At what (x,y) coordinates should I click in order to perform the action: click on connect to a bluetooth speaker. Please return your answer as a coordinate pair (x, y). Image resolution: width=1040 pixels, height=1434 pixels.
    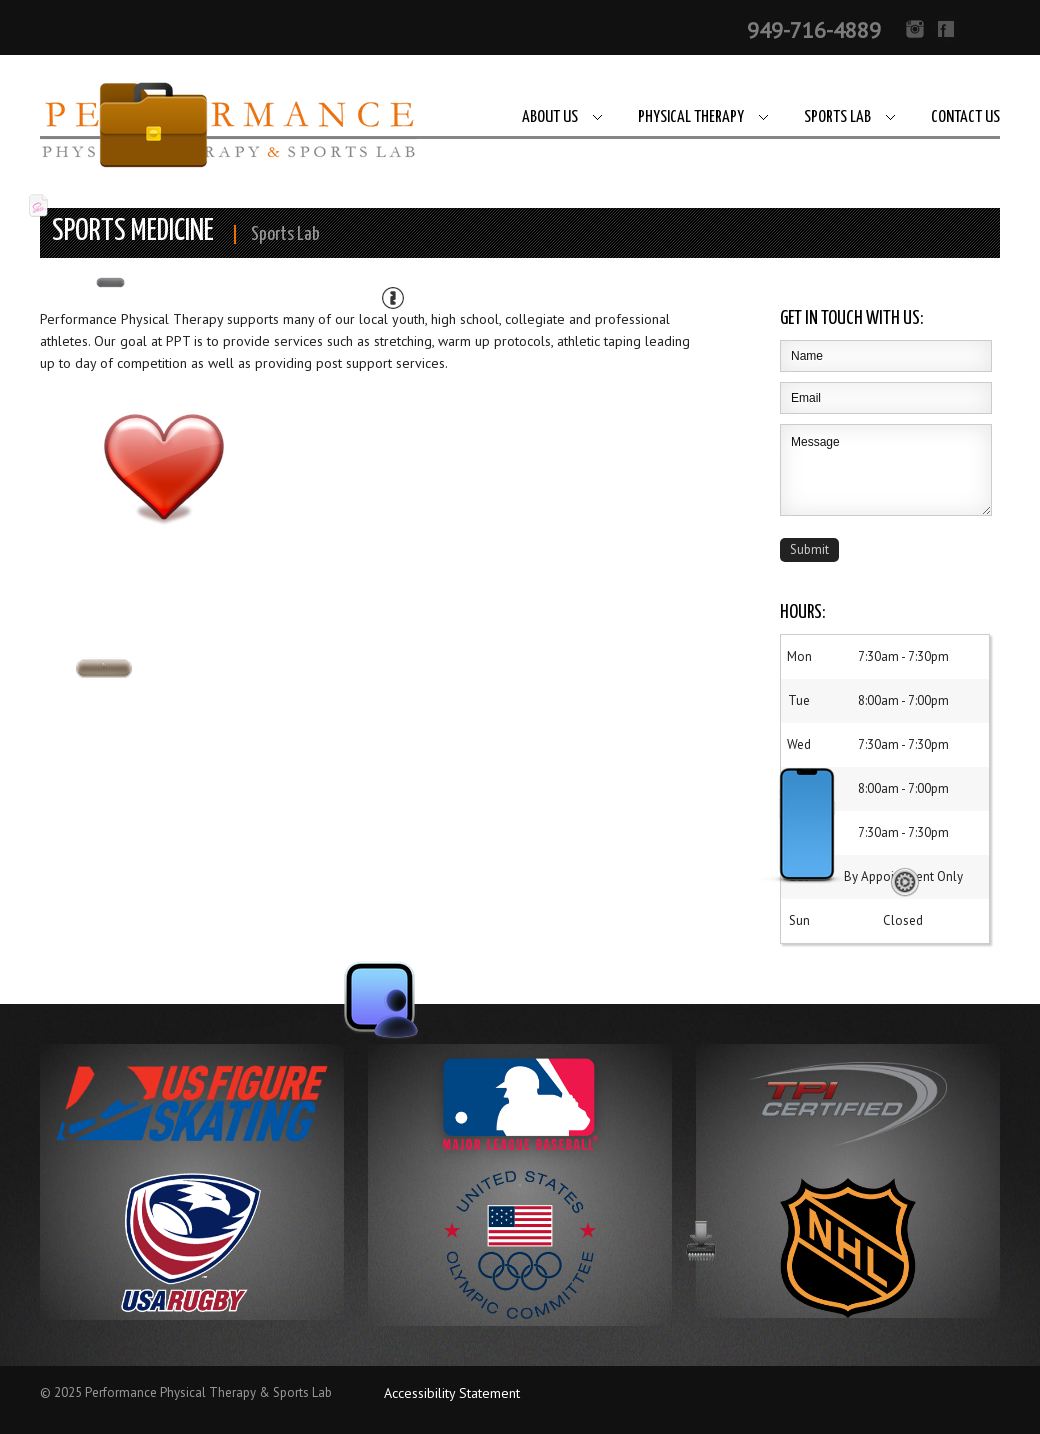
    Looking at the image, I should click on (110, 282).